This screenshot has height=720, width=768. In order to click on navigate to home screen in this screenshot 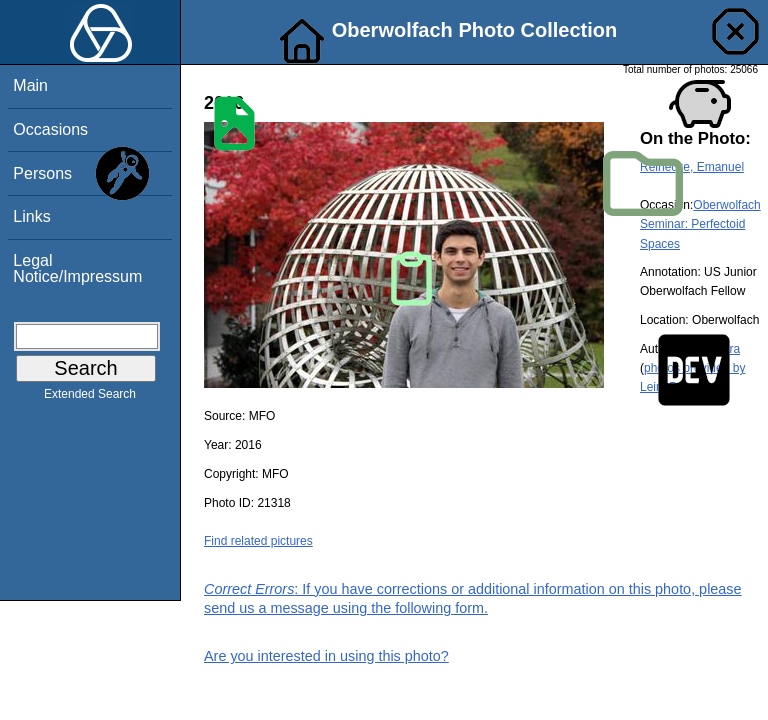, I will do `click(302, 41)`.